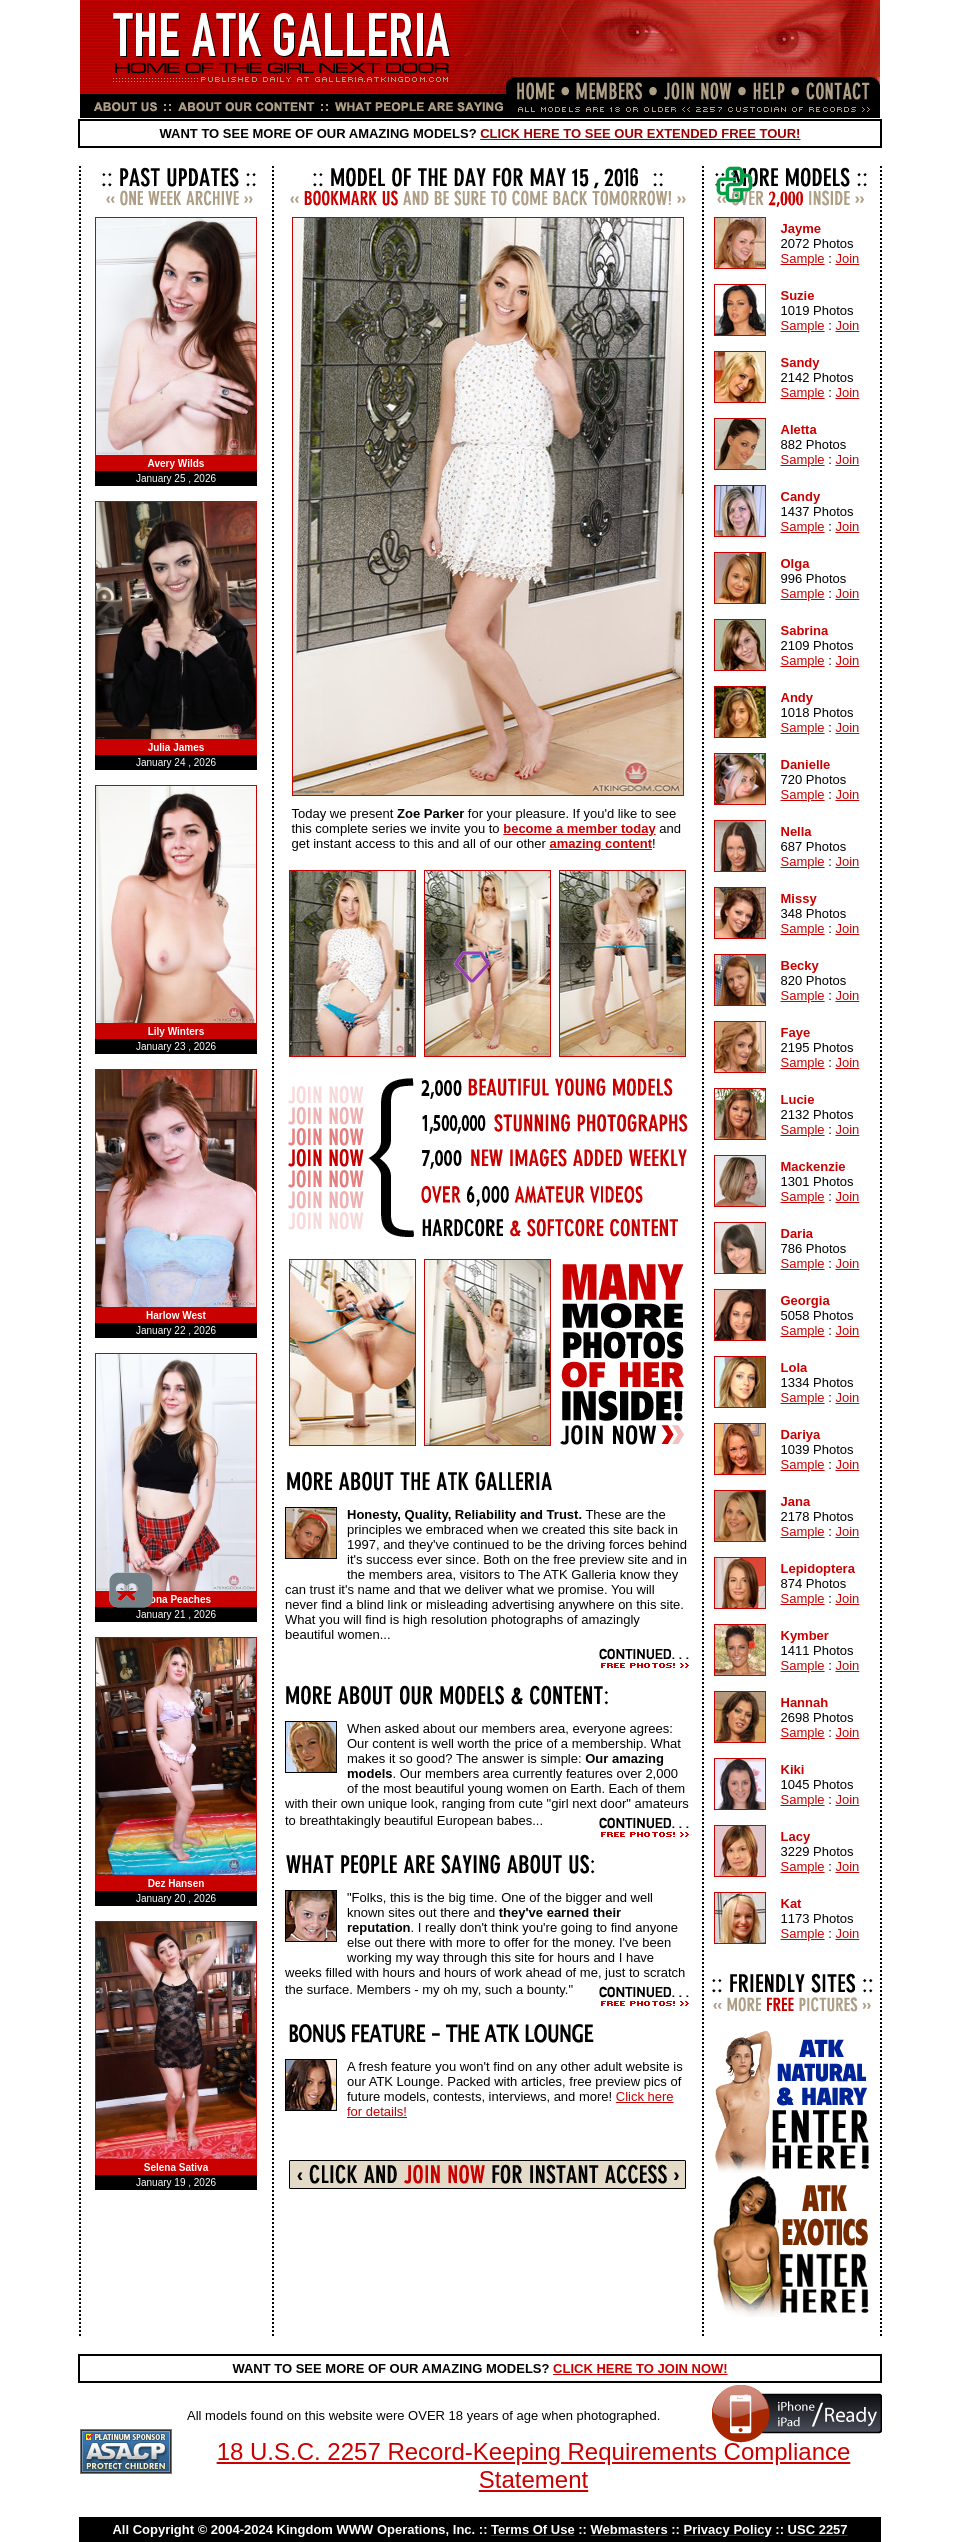 The height and width of the screenshot is (2542, 960). I want to click on access your gift card balance, so click(131, 1590).